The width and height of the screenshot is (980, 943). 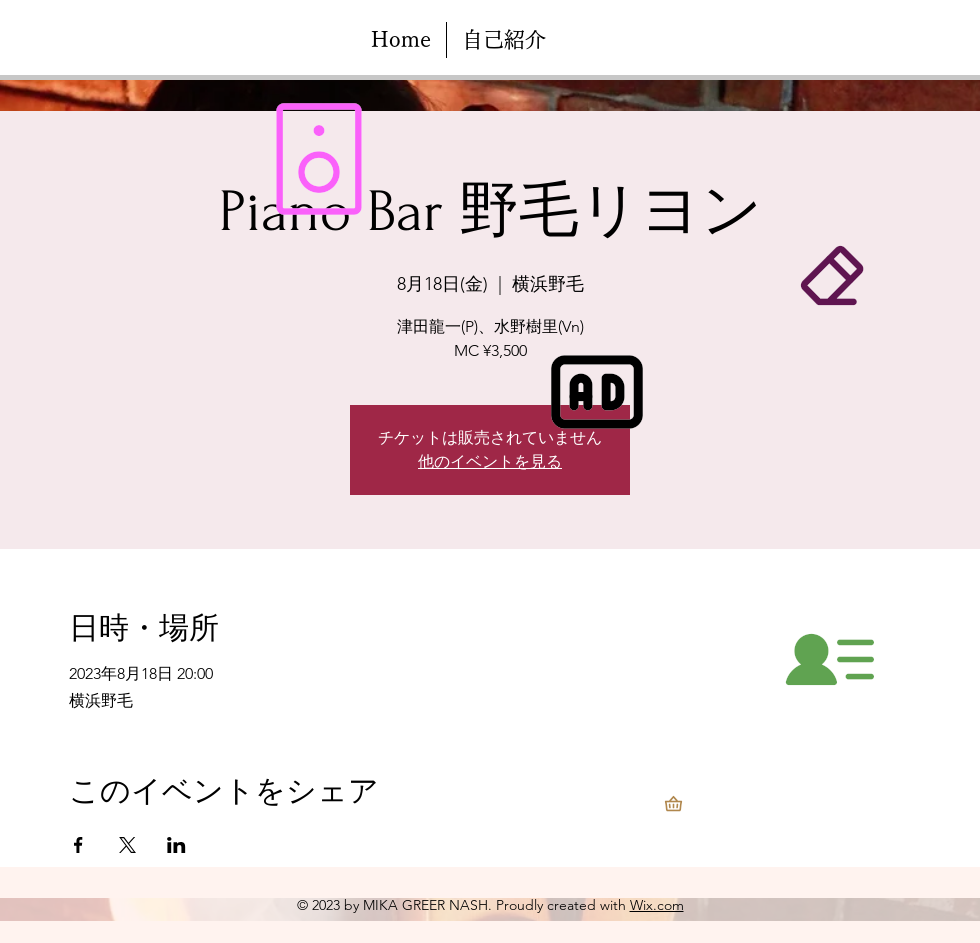 What do you see at coordinates (597, 392) in the screenshot?
I see `indicates sponsored or advertisement content` at bounding box center [597, 392].